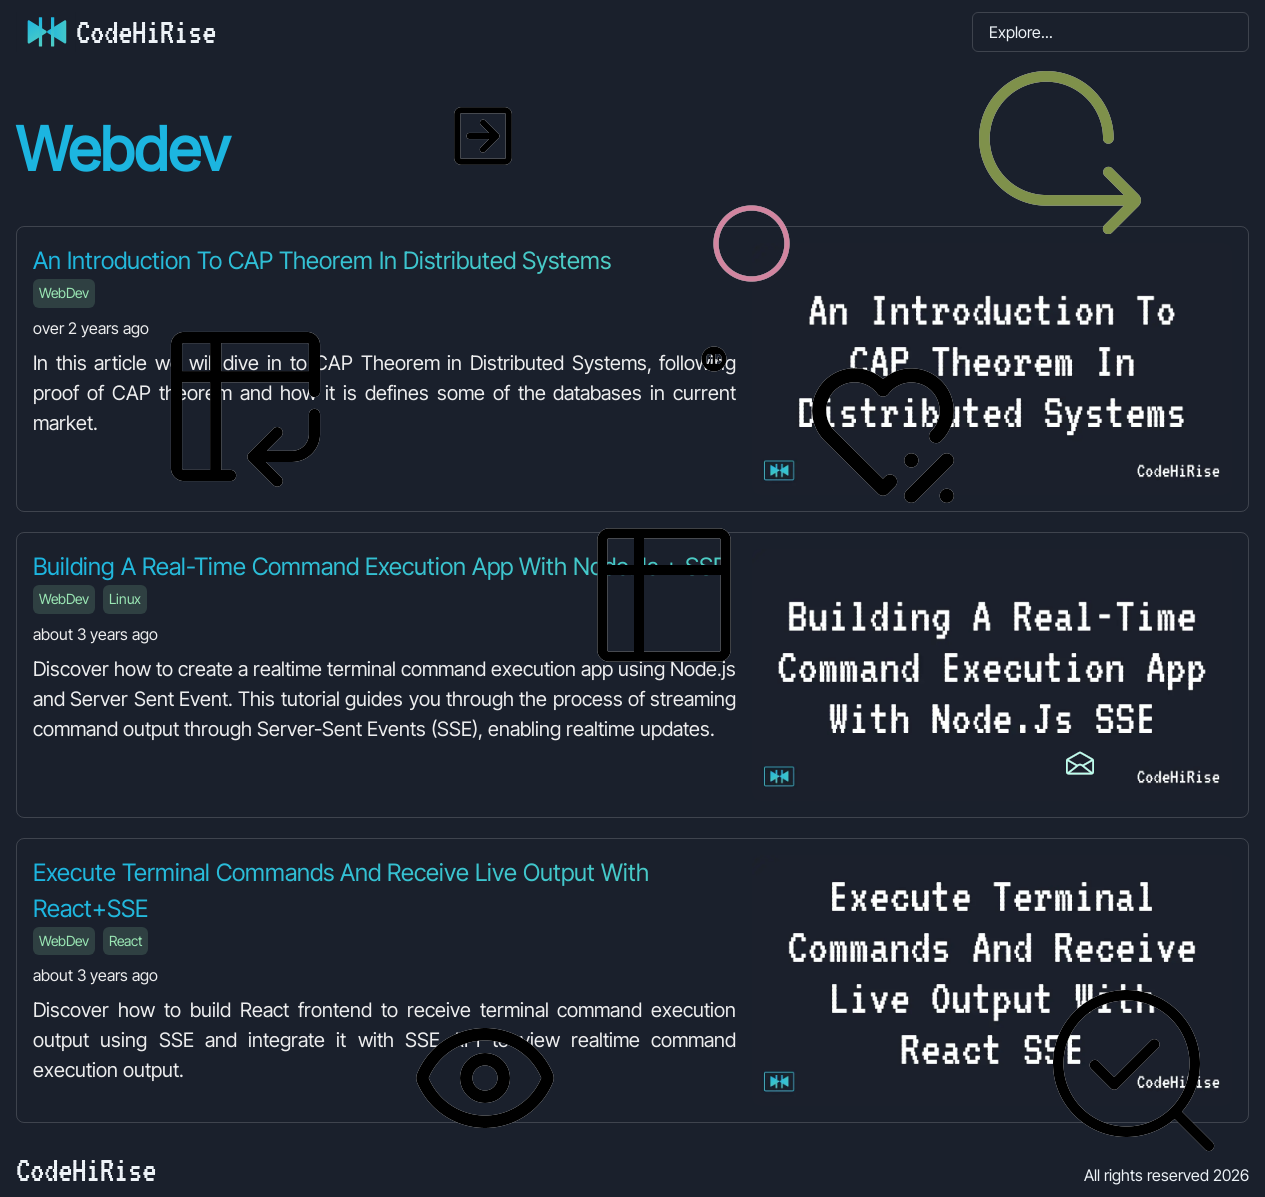  What do you see at coordinates (483, 136) in the screenshot?
I see `indicates a renamed file in a diff view` at bounding box center [483, 136].